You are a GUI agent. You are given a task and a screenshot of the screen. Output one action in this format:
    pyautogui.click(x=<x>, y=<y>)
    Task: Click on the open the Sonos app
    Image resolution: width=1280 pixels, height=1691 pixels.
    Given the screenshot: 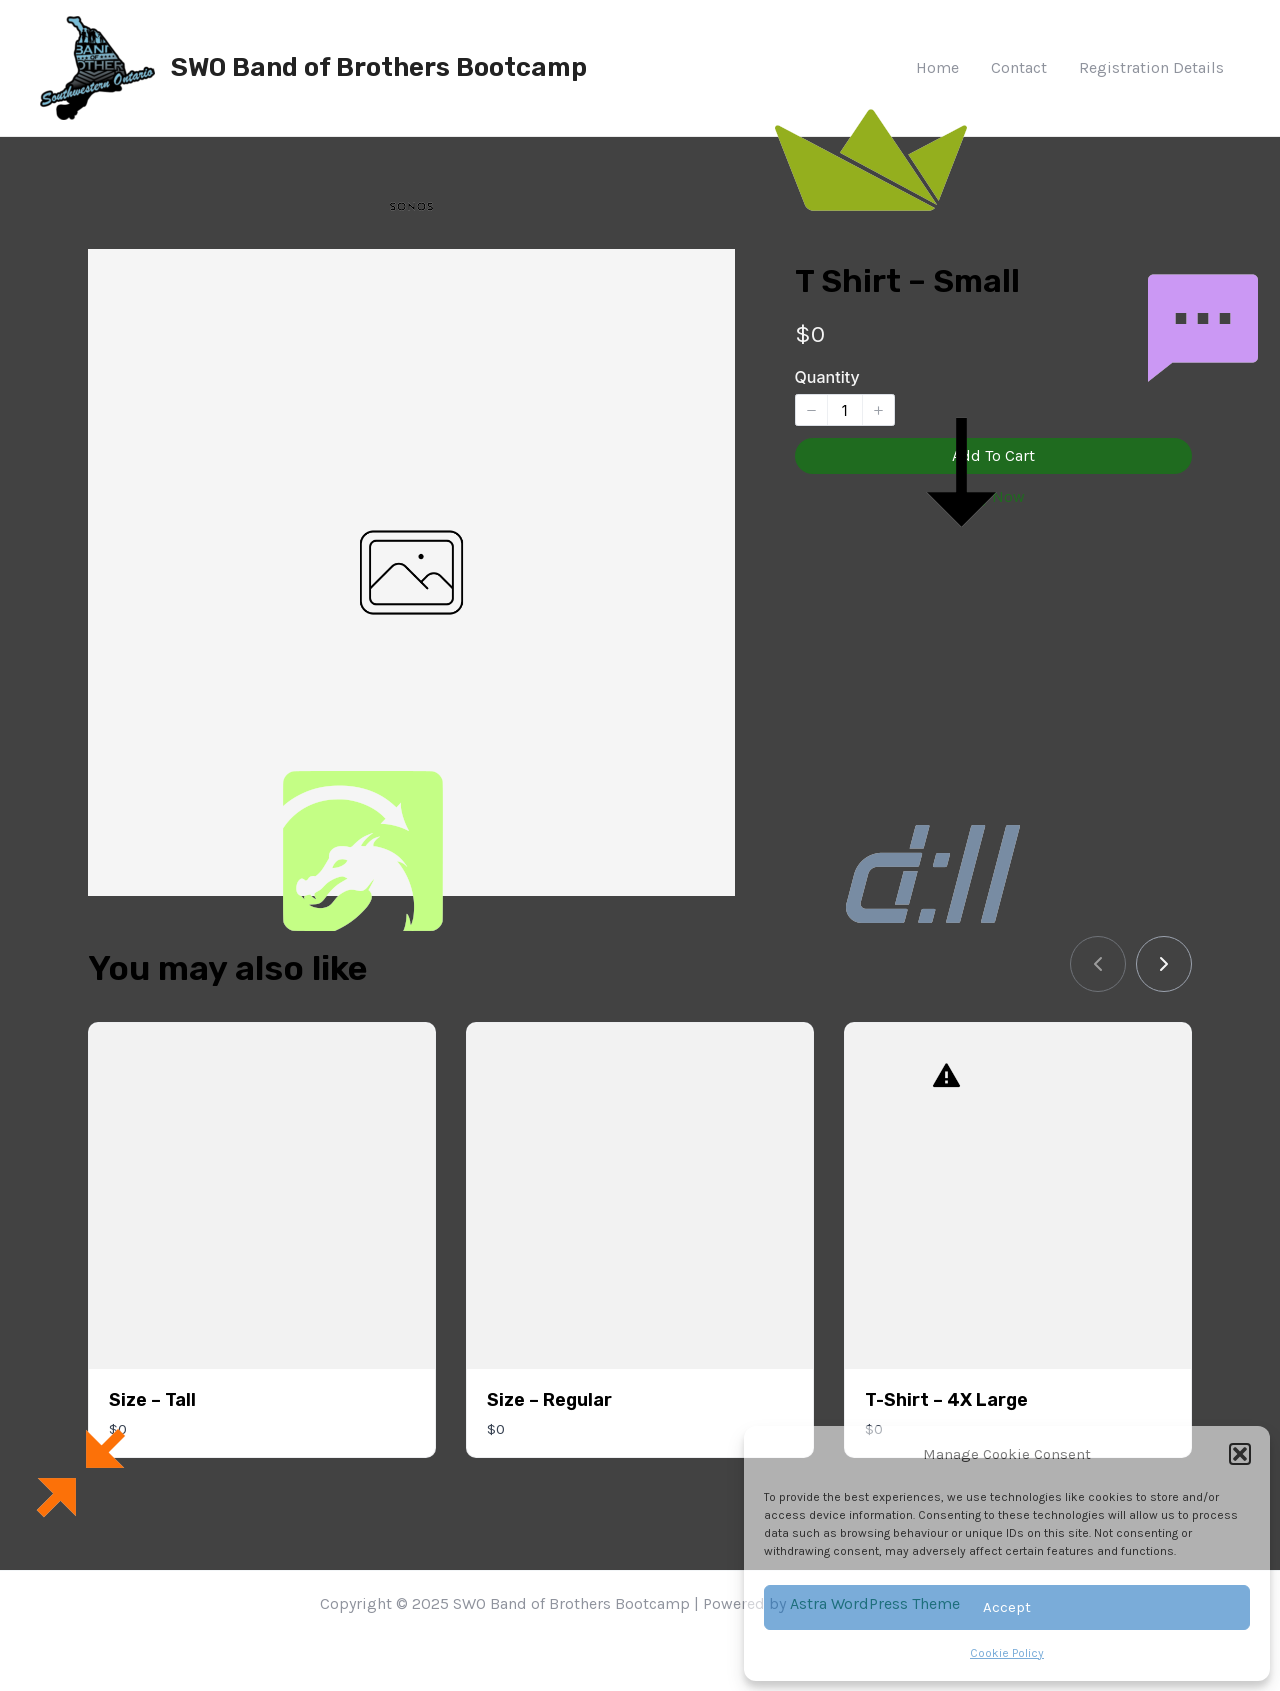 What is the action you would take?
    pyautogui.click(x=411, y=206)
    